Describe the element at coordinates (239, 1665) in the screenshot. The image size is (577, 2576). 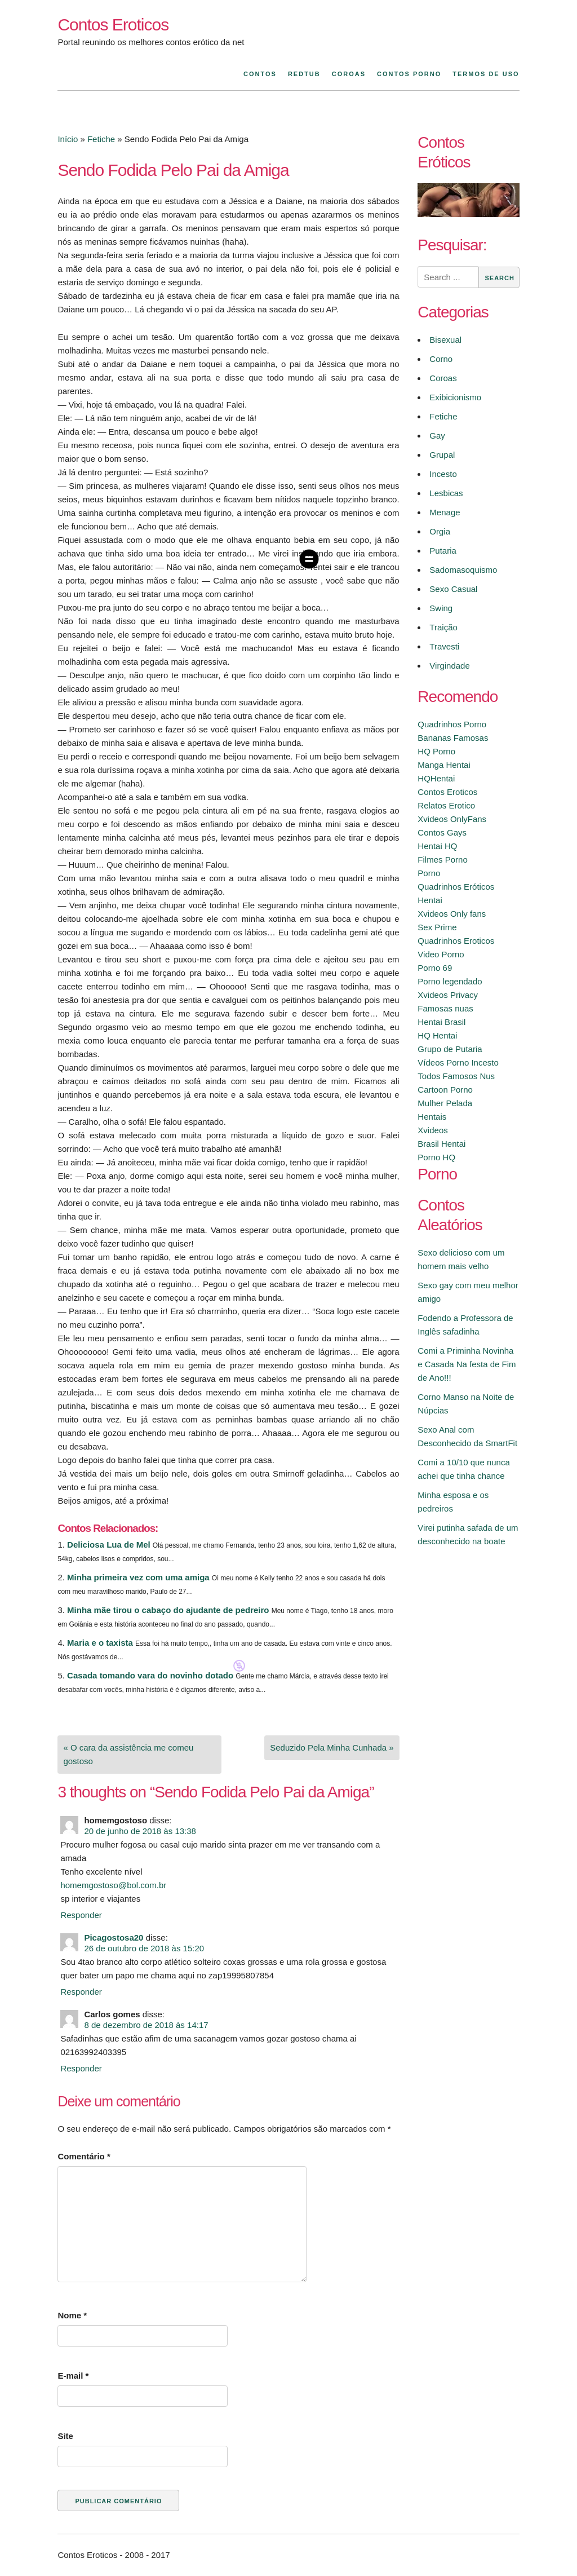
I see `indicates non-commercial use license` at that location.